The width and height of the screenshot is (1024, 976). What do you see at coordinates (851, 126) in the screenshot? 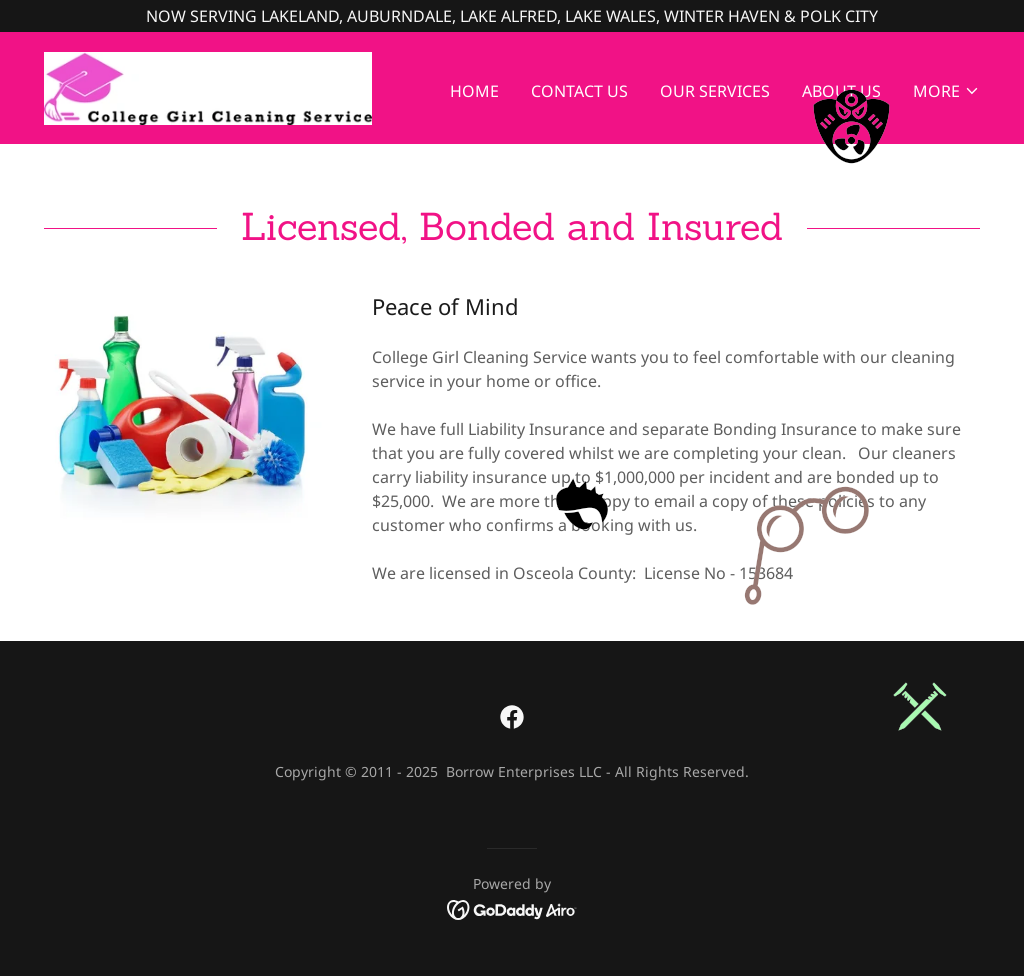
I see `select the air man character` at bounding box center [851, 126].